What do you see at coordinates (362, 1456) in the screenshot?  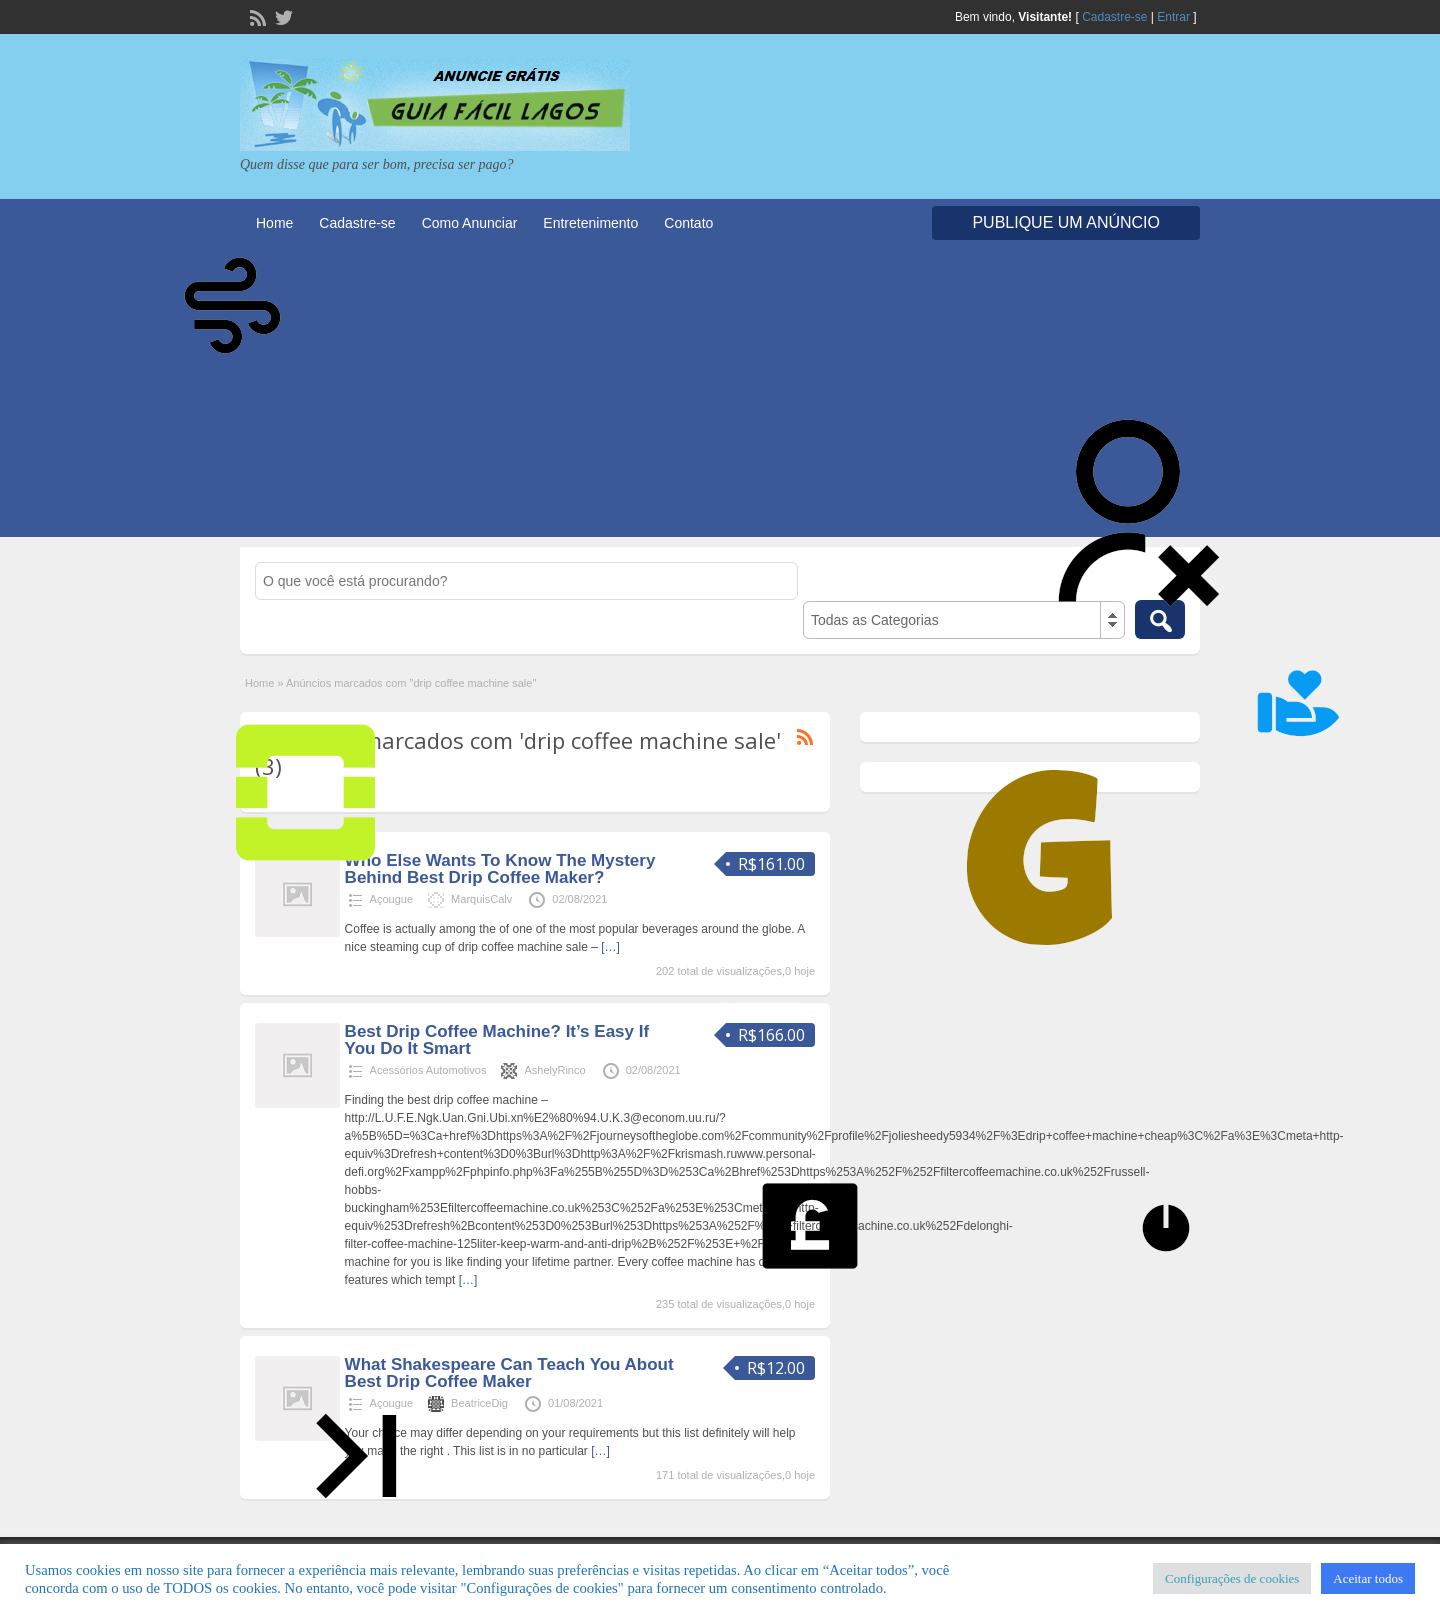 I see `skip to the end of a track or playlist` at bounding box center [362, 1456].